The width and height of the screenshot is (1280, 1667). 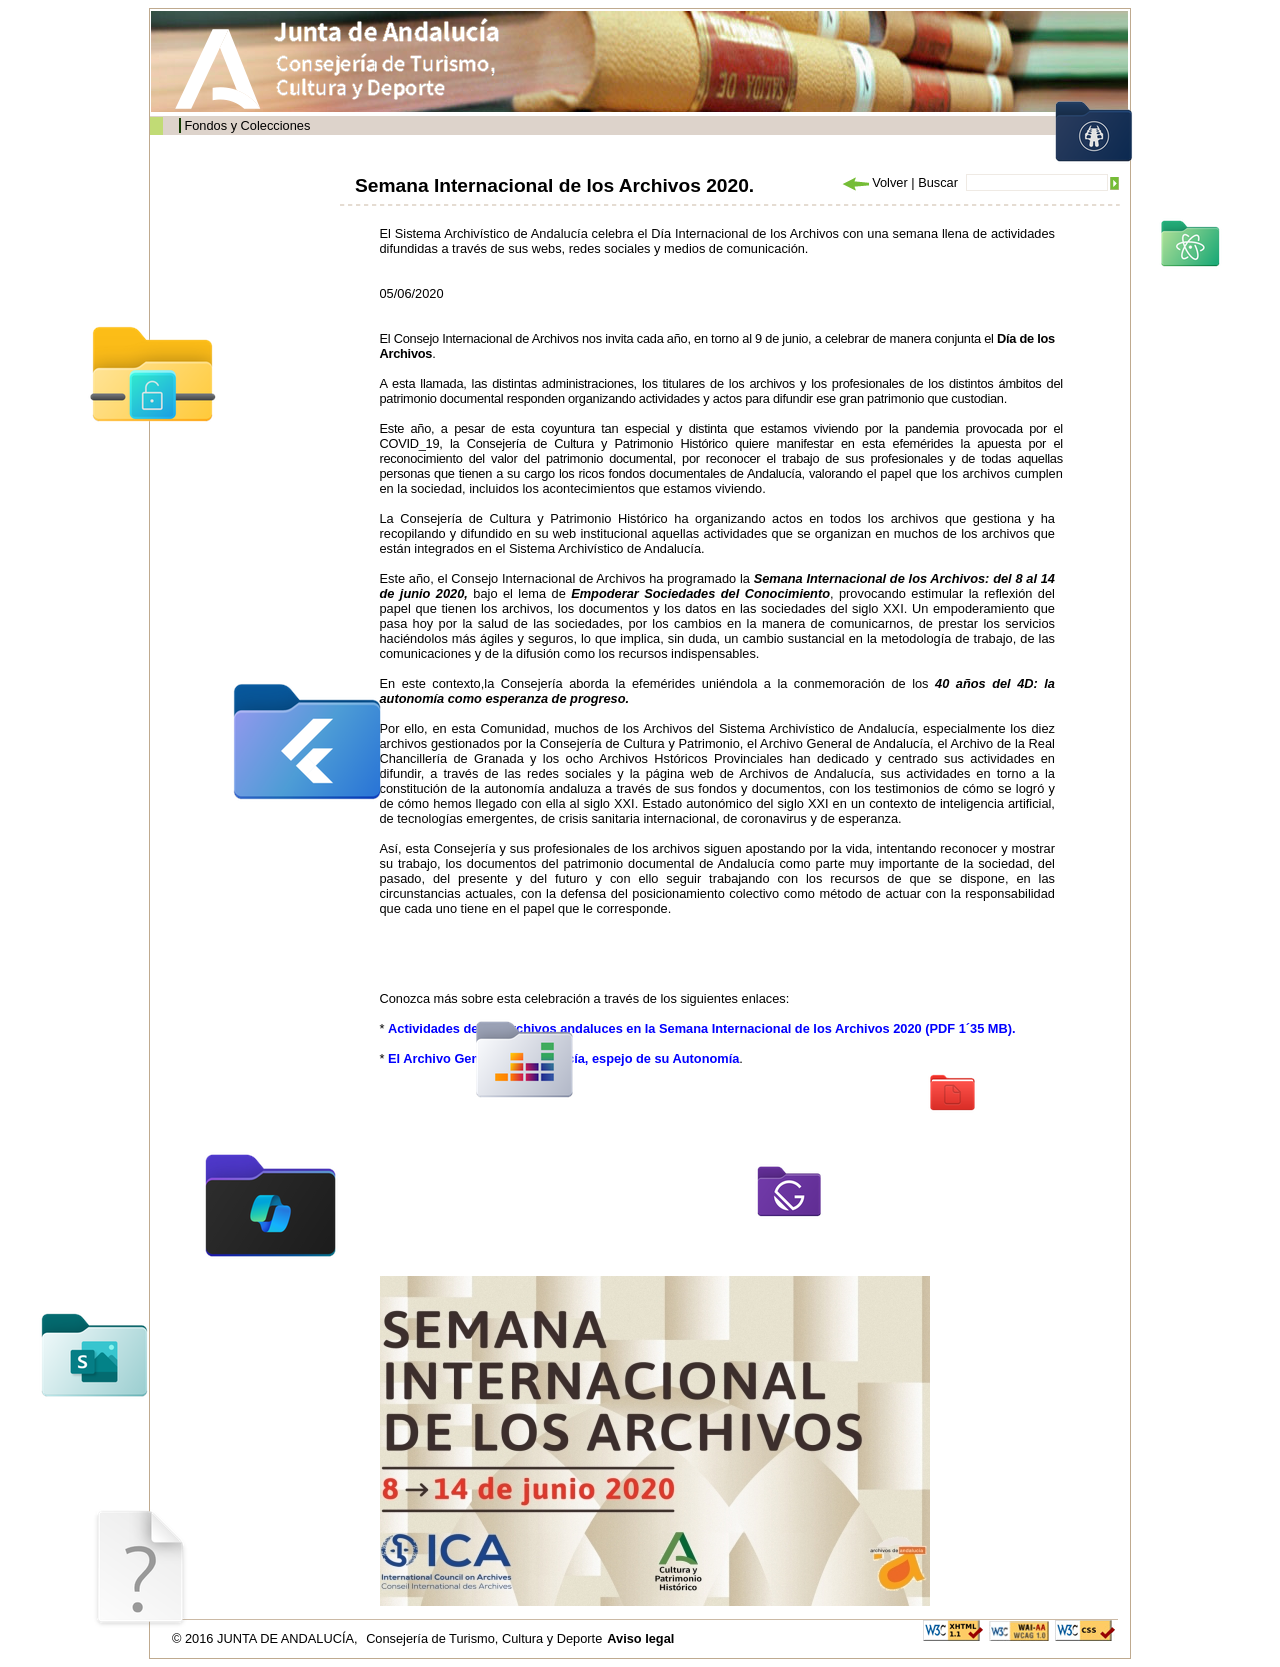 I want to click on folder containing Gatsby project files, so click(x=789, y=1193).